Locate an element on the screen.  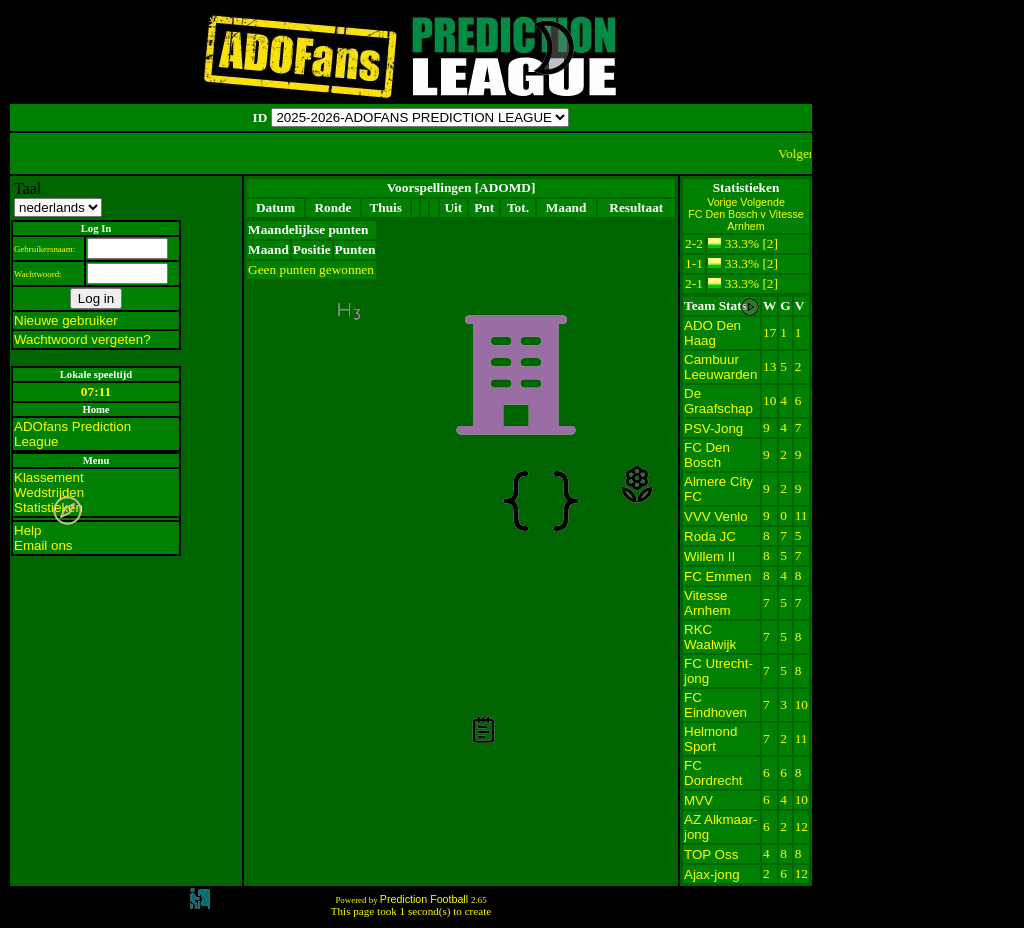
view or edit code is located at coordinates (541, 501).